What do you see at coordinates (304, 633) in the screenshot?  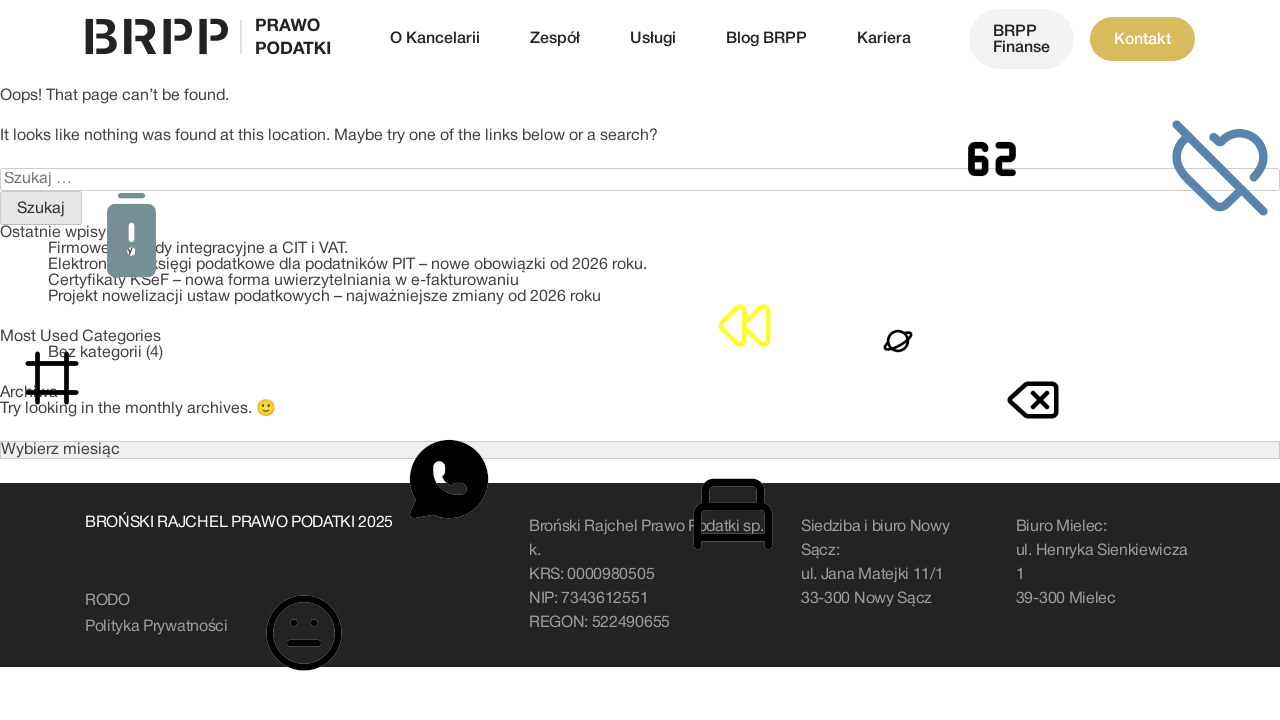 I see `rate your experience as neutral` at bounding box center [304, 633].